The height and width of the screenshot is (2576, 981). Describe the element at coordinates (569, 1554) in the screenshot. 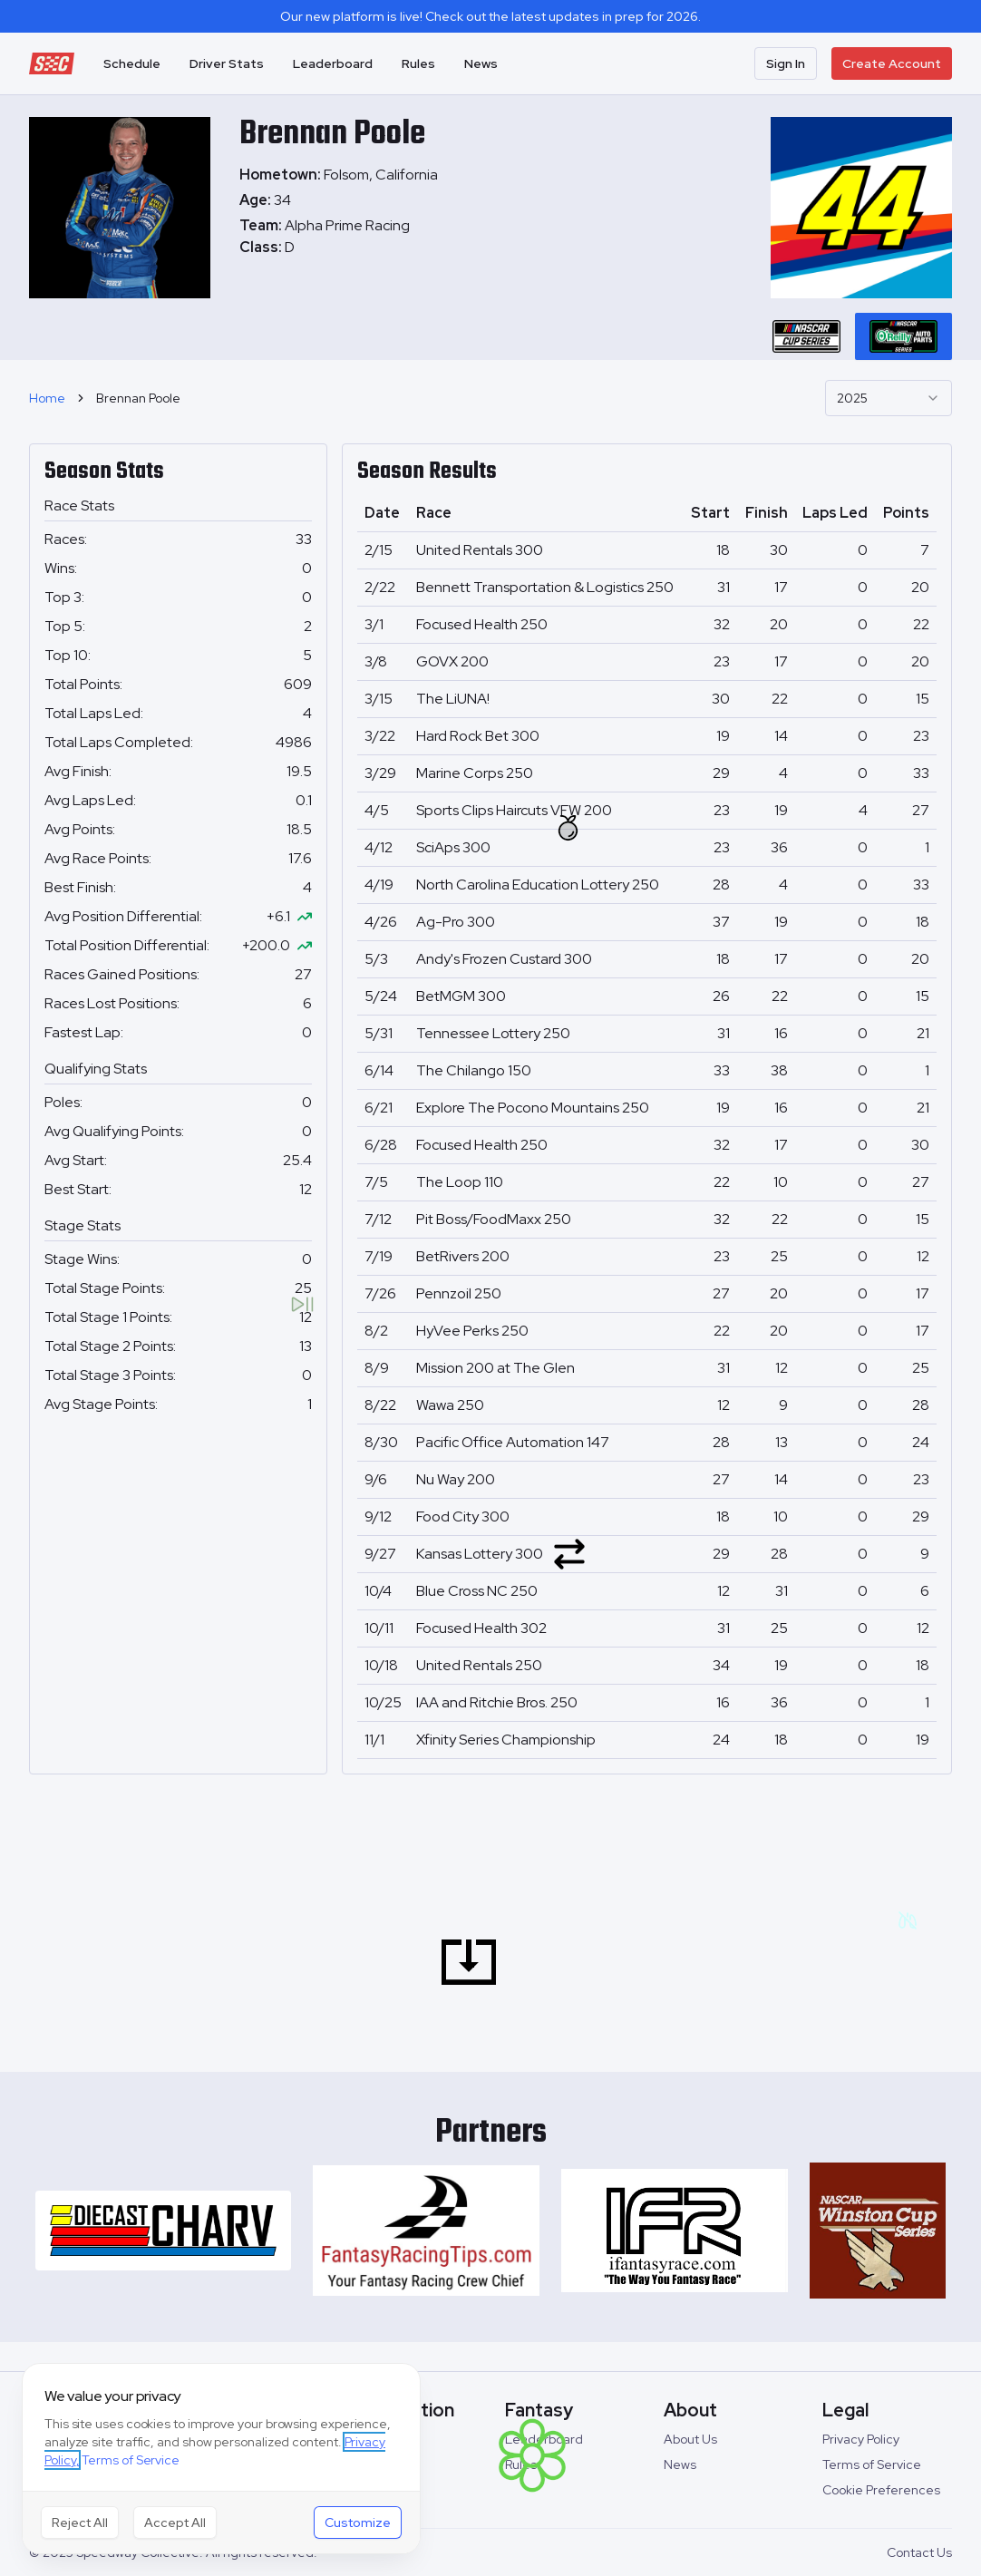

I see `swap or exchange items` at that location.